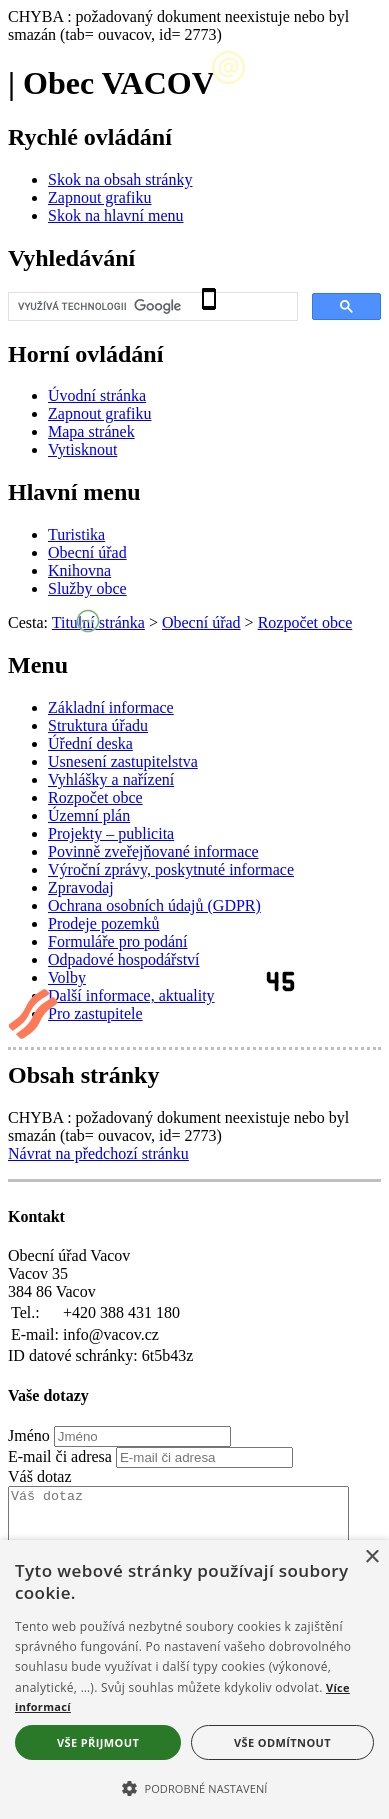 This screenshot has height=1819, width=389. What do you see at coordinates (209, 299) in the screenshot?
I see `access mobile device settings` at bounding box center [209, 299].